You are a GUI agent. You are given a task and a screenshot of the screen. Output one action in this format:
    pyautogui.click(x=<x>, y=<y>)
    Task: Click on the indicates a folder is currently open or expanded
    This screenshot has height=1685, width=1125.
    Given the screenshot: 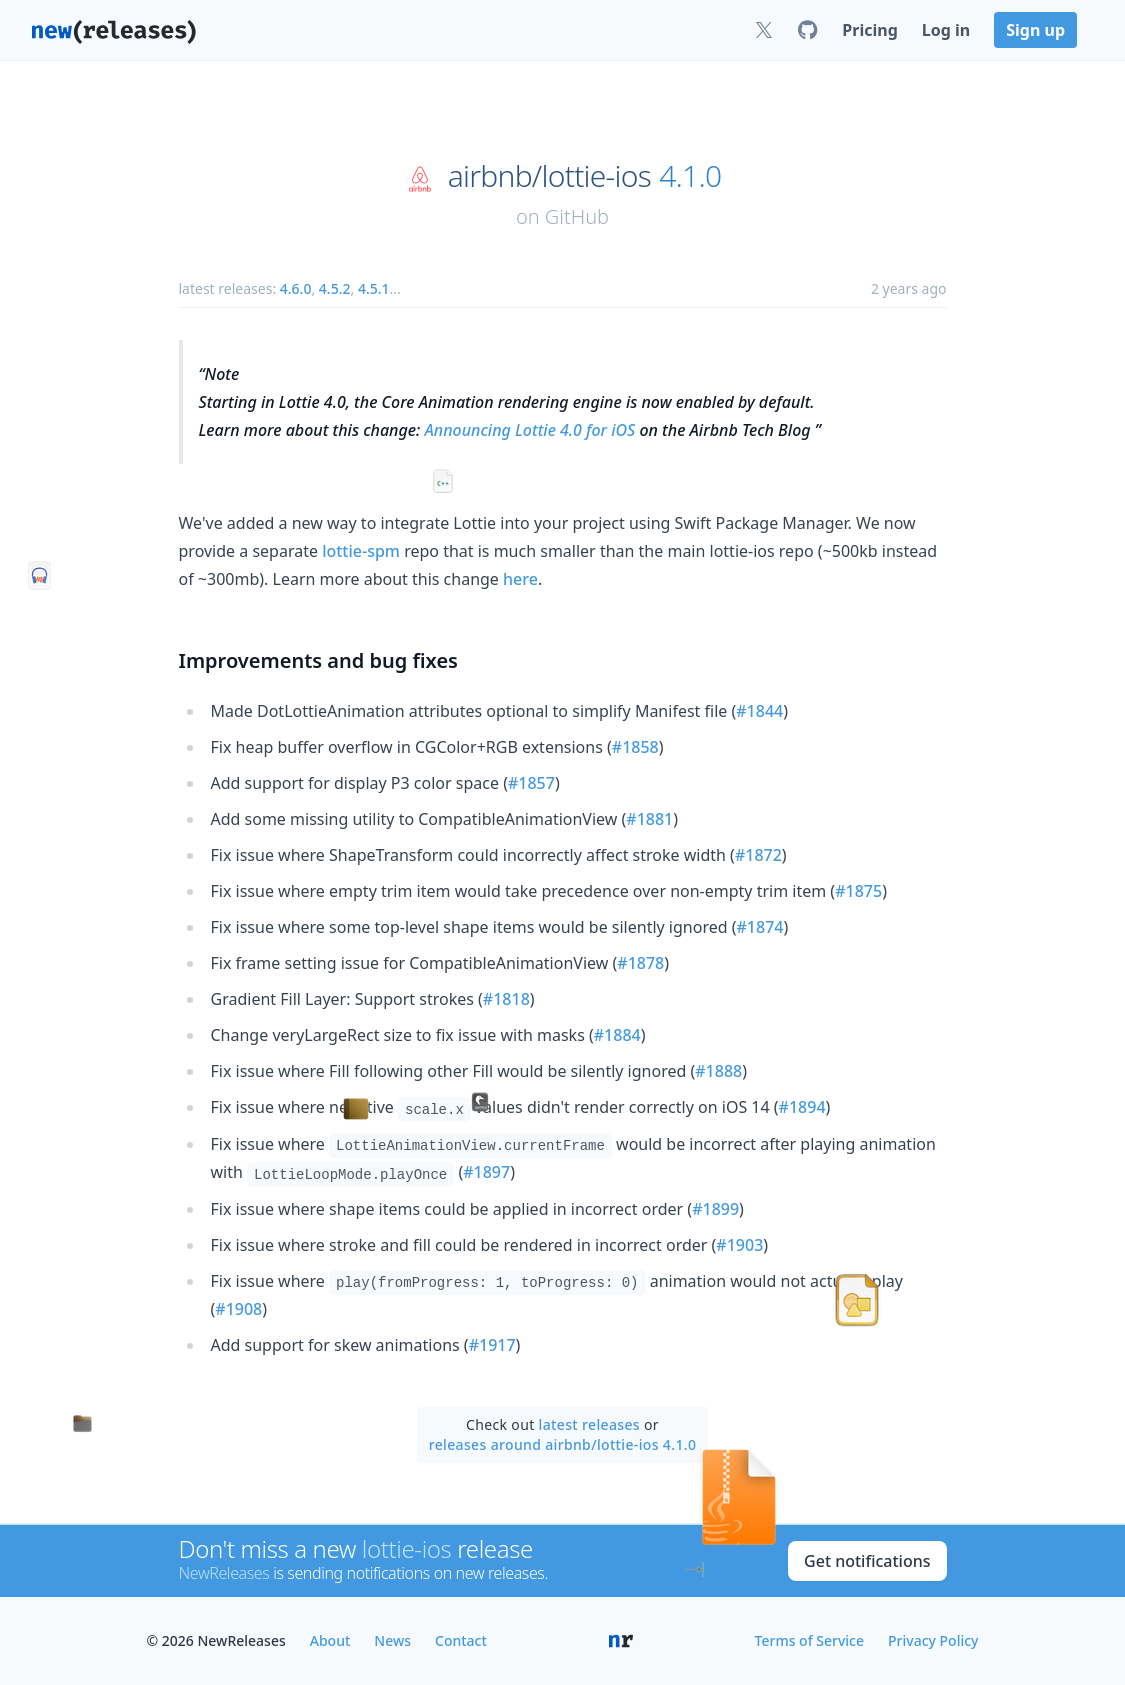 What is the action you would take?
    pyautogui.click(x=82, y=1423)
    